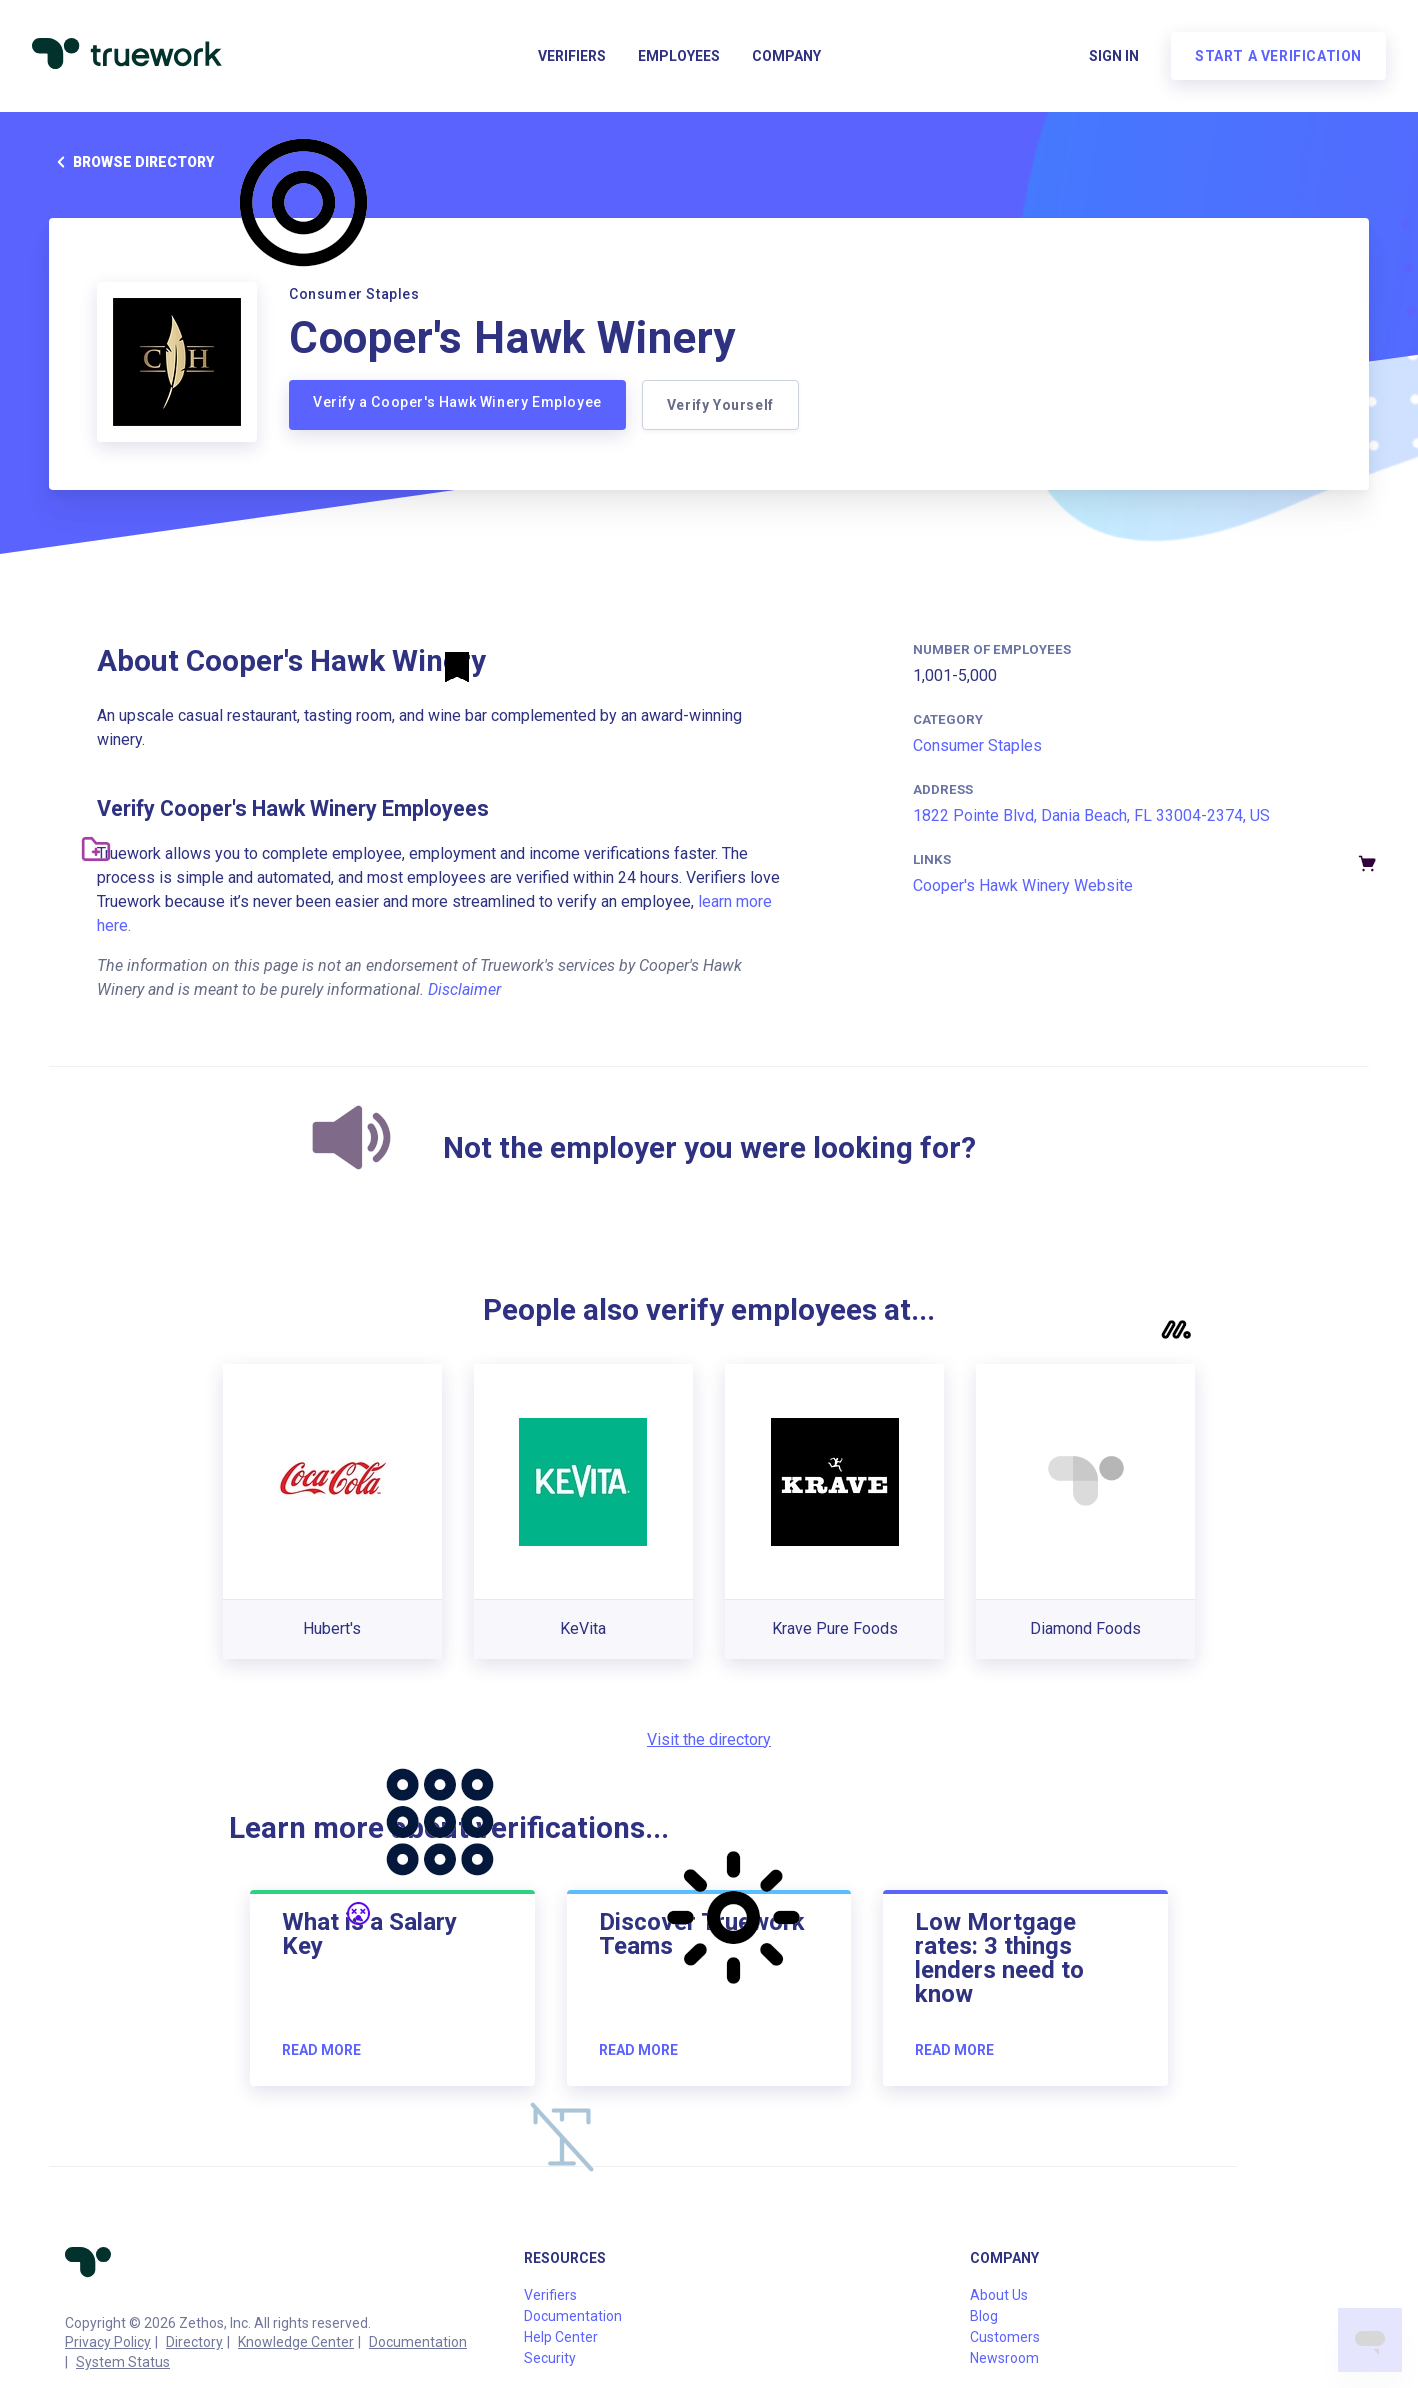  Describe the element at coordinates (440, 1822) in the screenshot. I see `open the dial pad` at that location.